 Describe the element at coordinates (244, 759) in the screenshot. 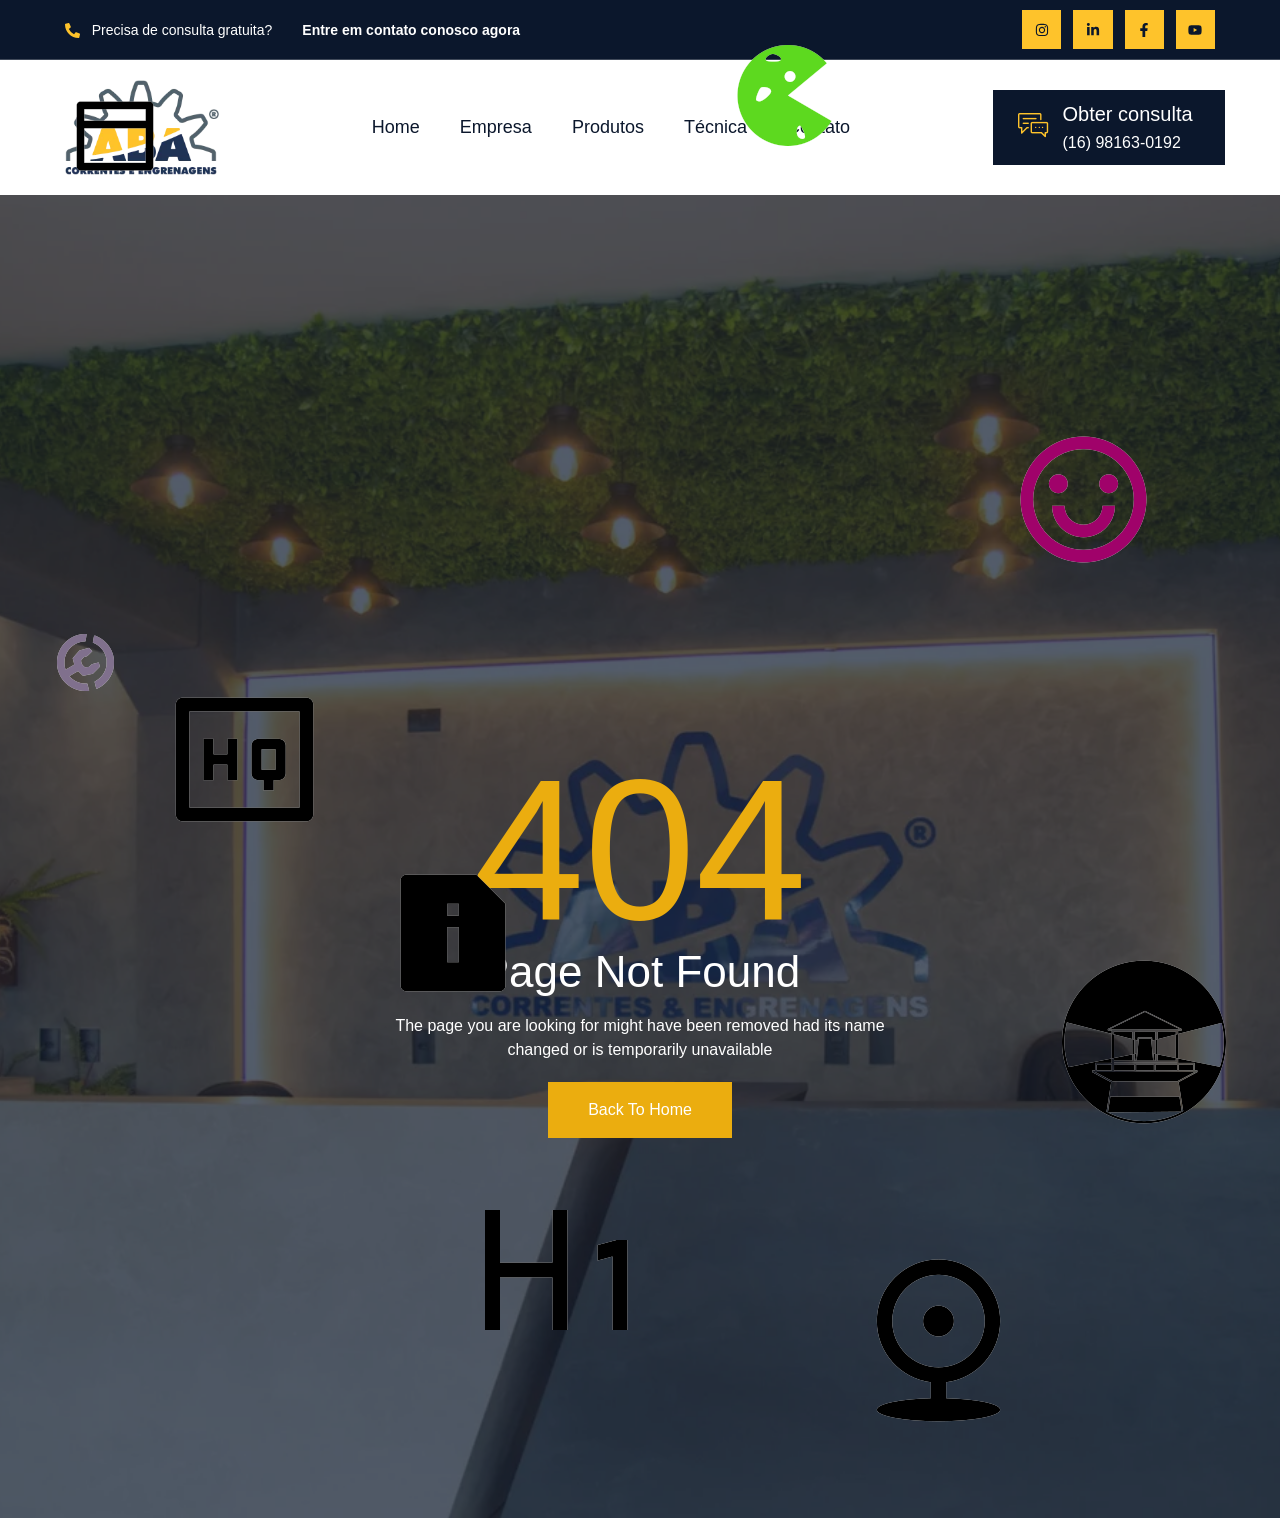

I see `indicates high quality media or streaming option` at that location.